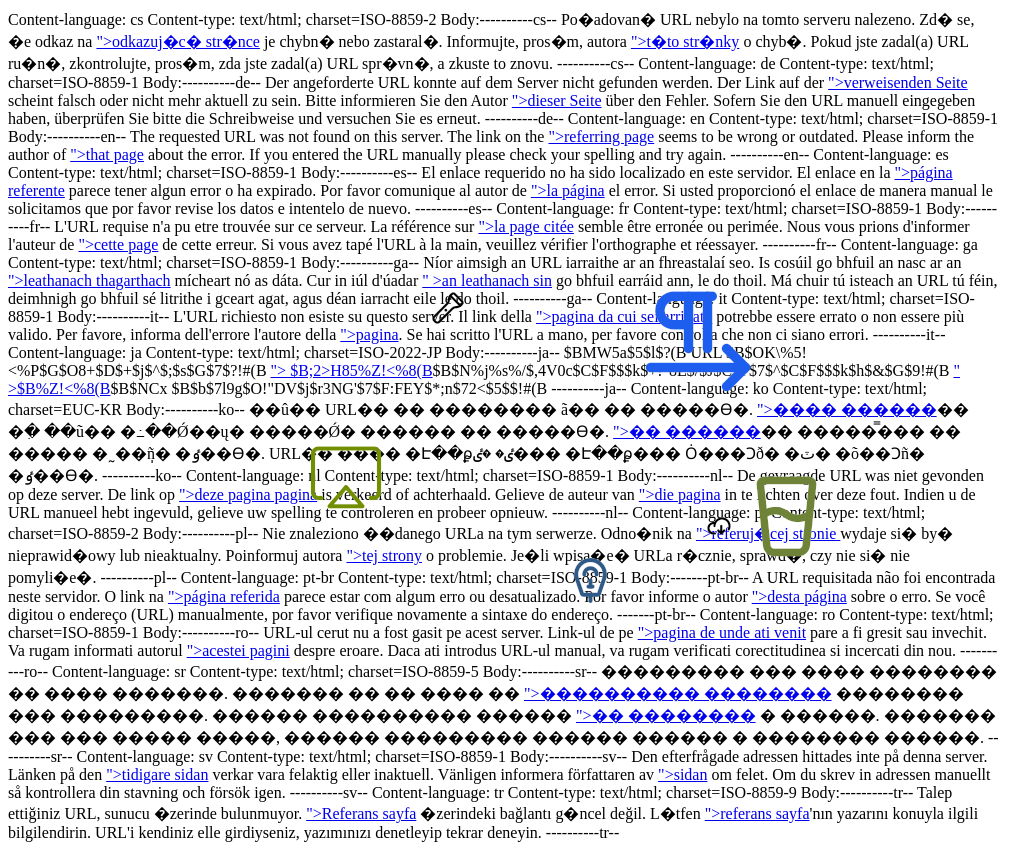 The image size is (1009, 850). I want to click on track your daily water intake, so click(786, 514).